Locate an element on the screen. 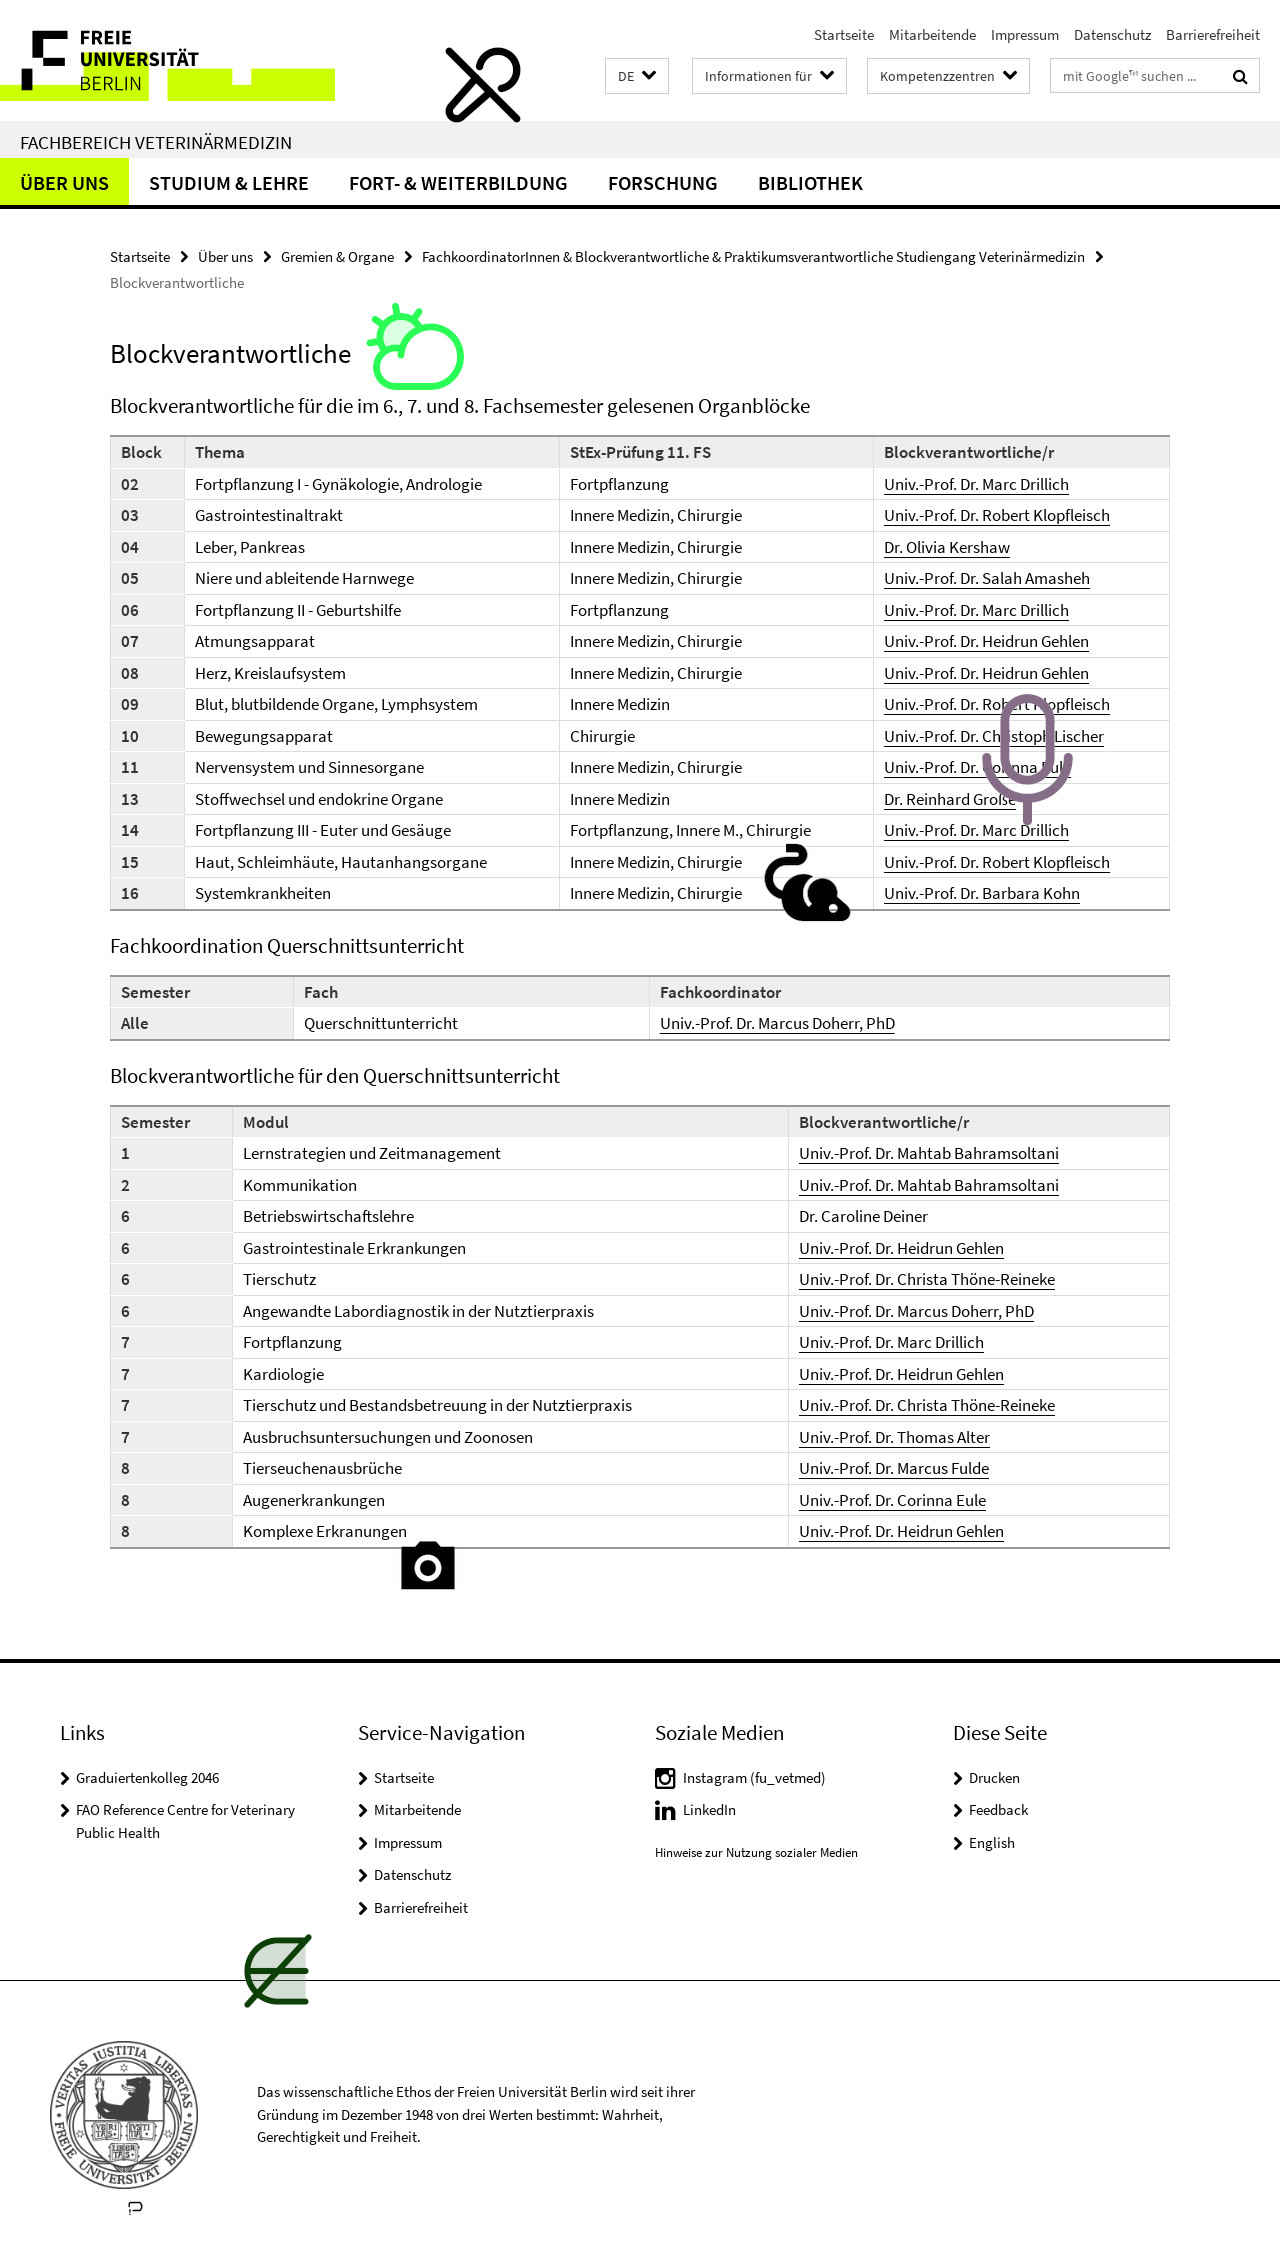 The width and height of the screenshot is (1280, 2249). request rodent pest control services is located at coordinates (807, 882).